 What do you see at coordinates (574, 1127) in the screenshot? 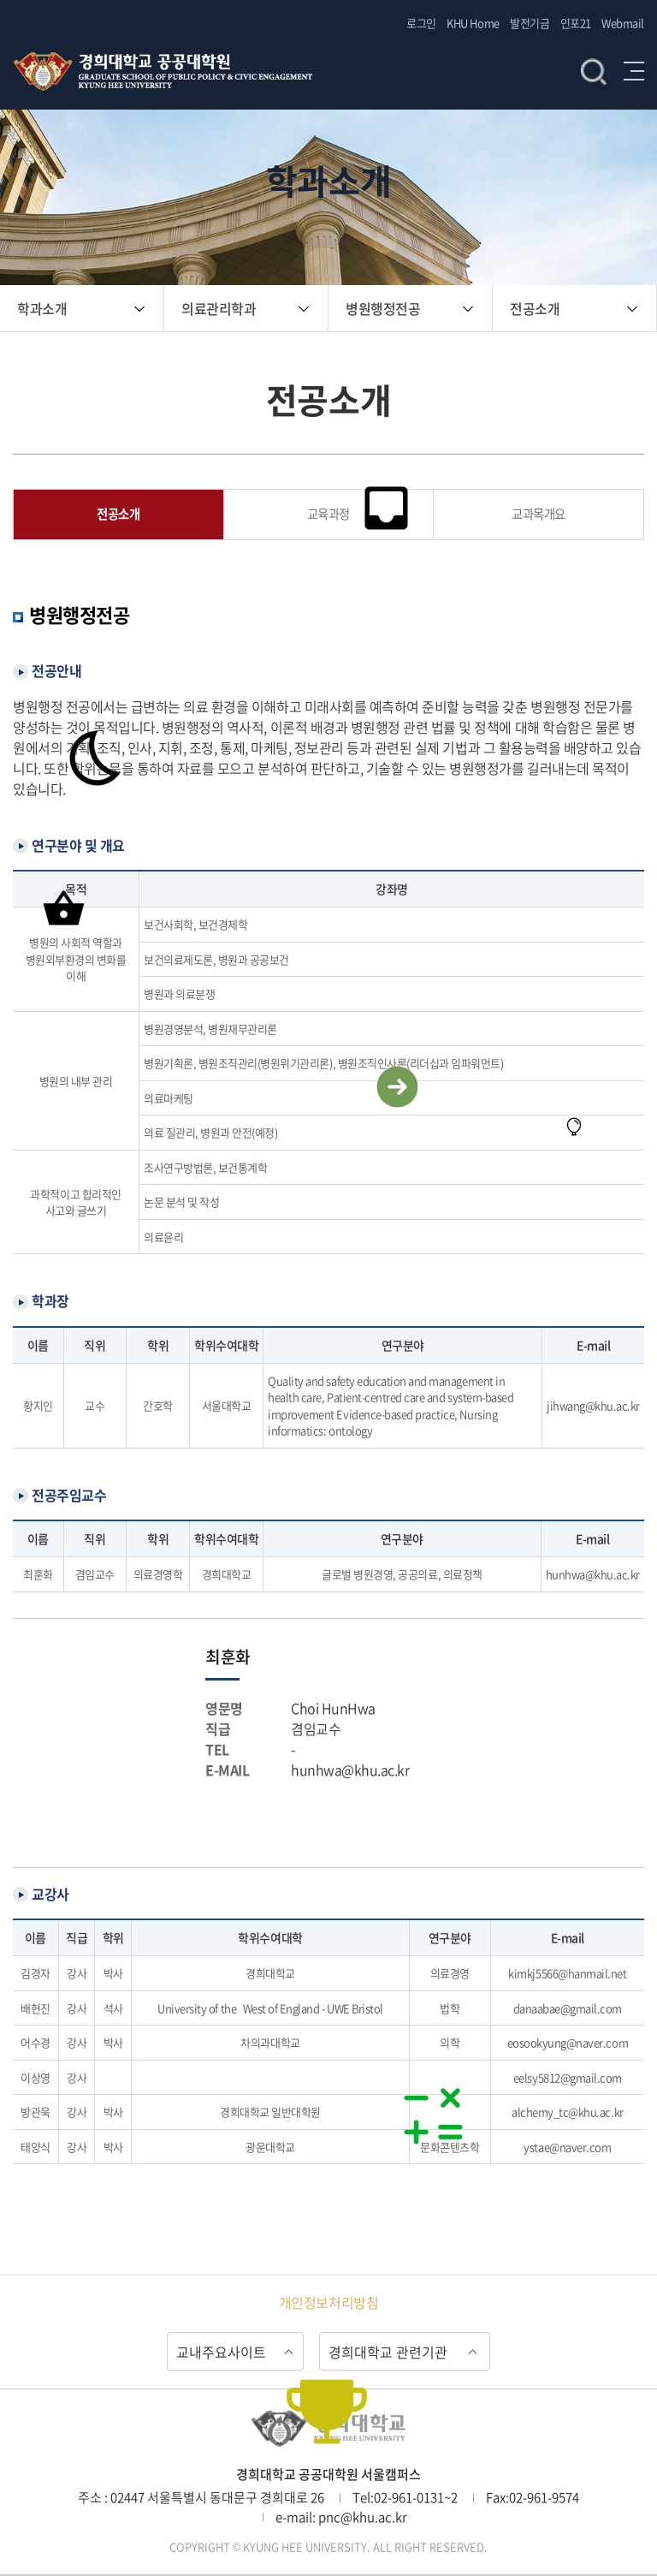
I see `indicates a celebration or birthday event` at bounding box center [574, 1127].